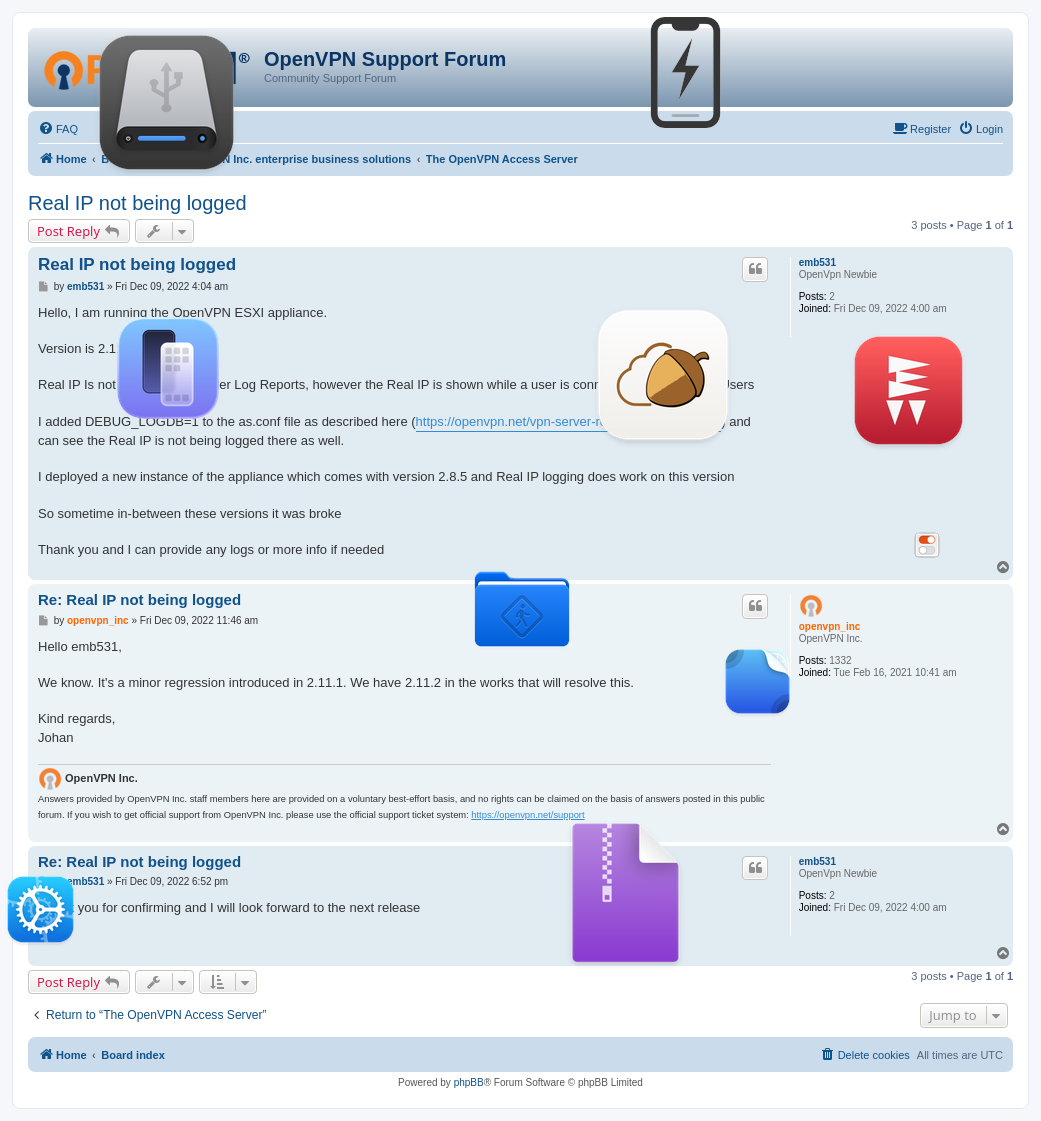 The height and width of the screenshot is (1121, 1041). What do you see at coordinates (685, 72) in the screenshot?
I see `view phone battery status` at bounding box center [685, 72].